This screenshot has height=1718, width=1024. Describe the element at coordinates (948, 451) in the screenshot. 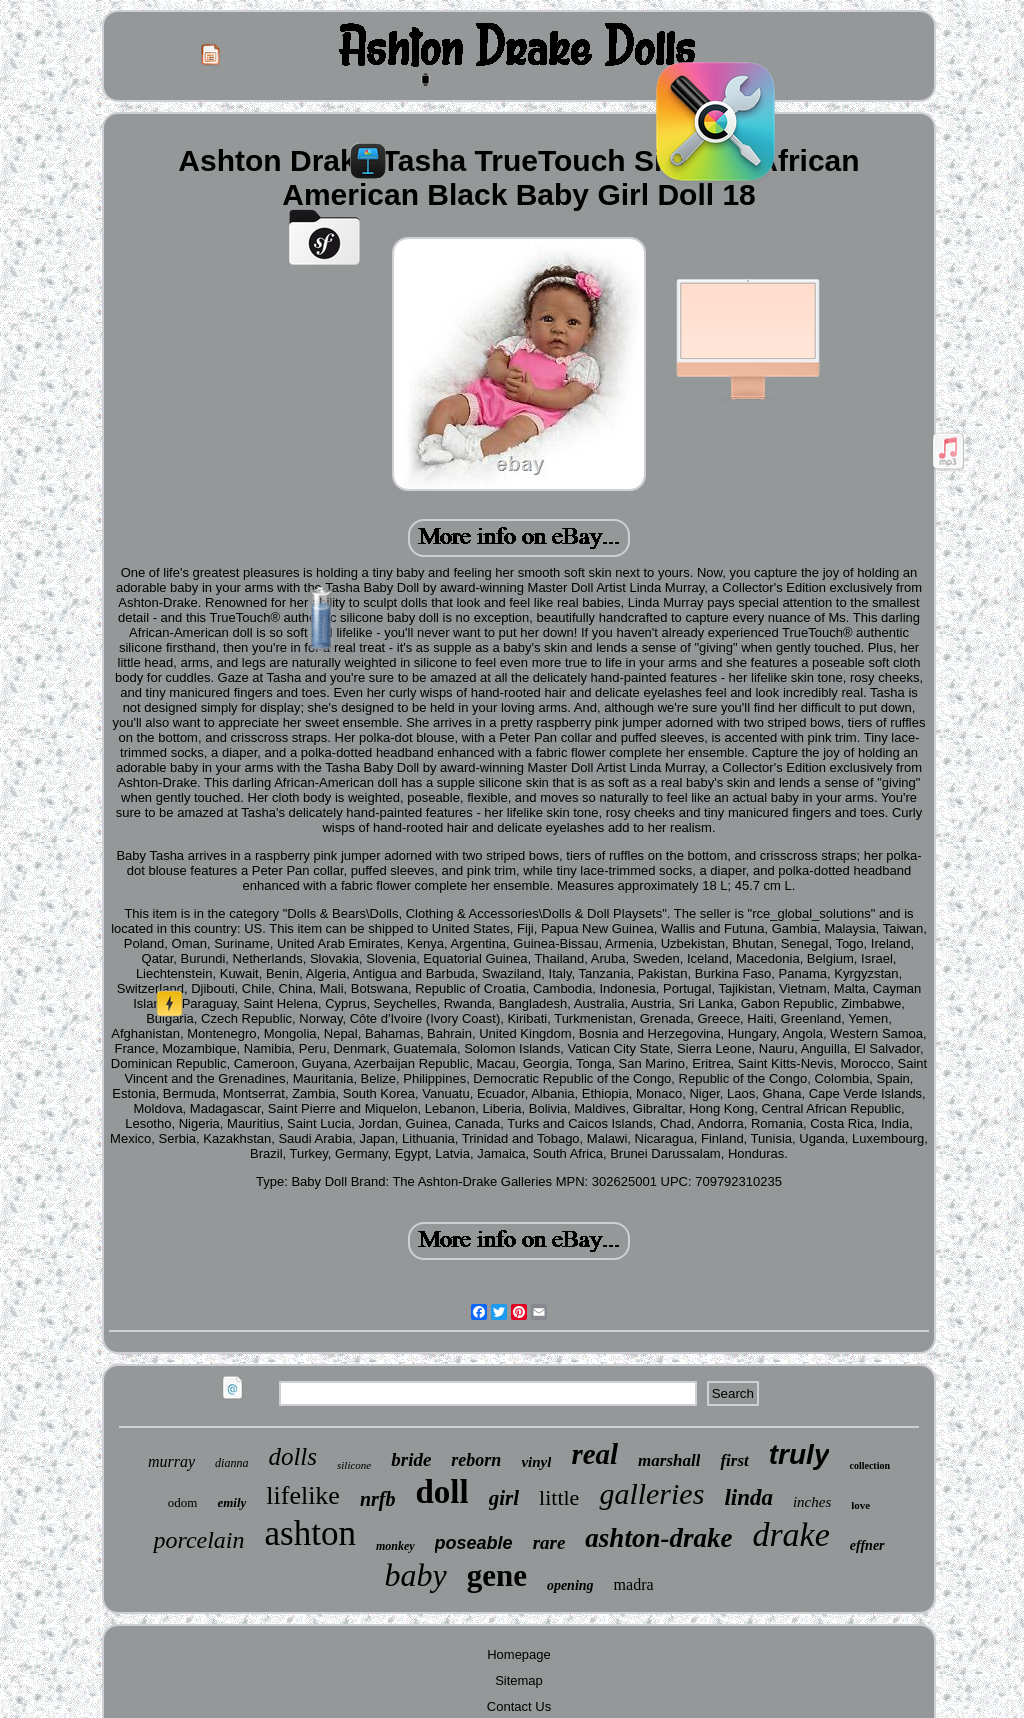

I see `an mp3 audio file` at that location.